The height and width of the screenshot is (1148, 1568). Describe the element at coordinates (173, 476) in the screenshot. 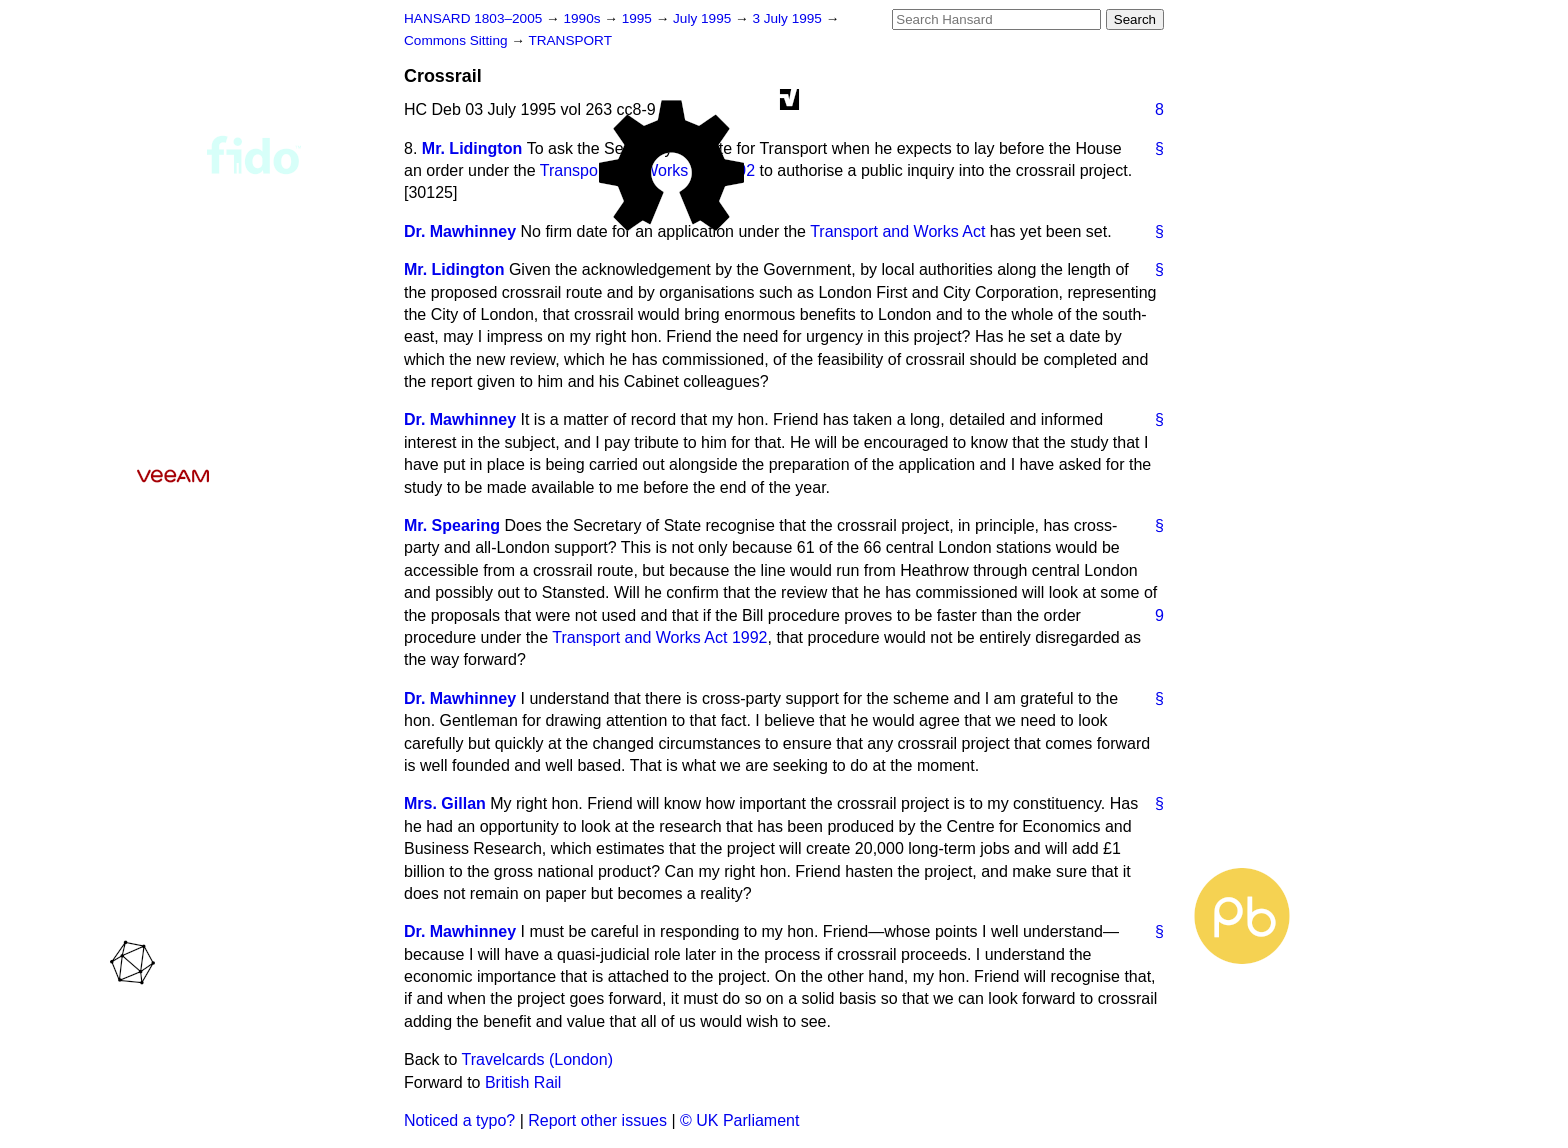

I see `Veeam company logo` at that location.